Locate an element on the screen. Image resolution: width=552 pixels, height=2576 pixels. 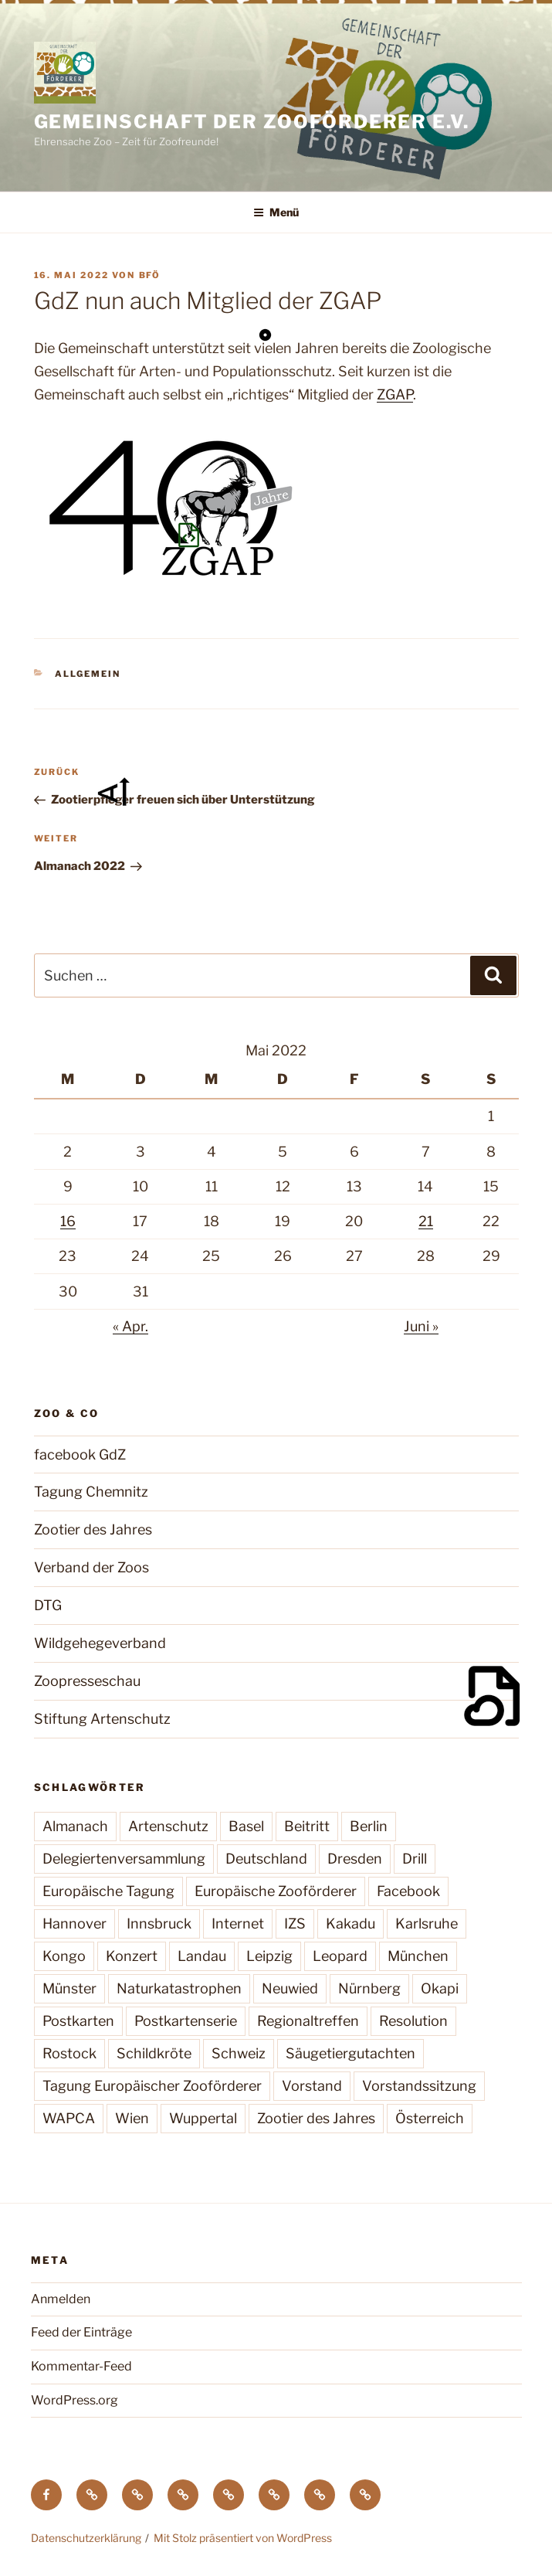
indicates an unread notification or new item is located at coordinates (265, 335).